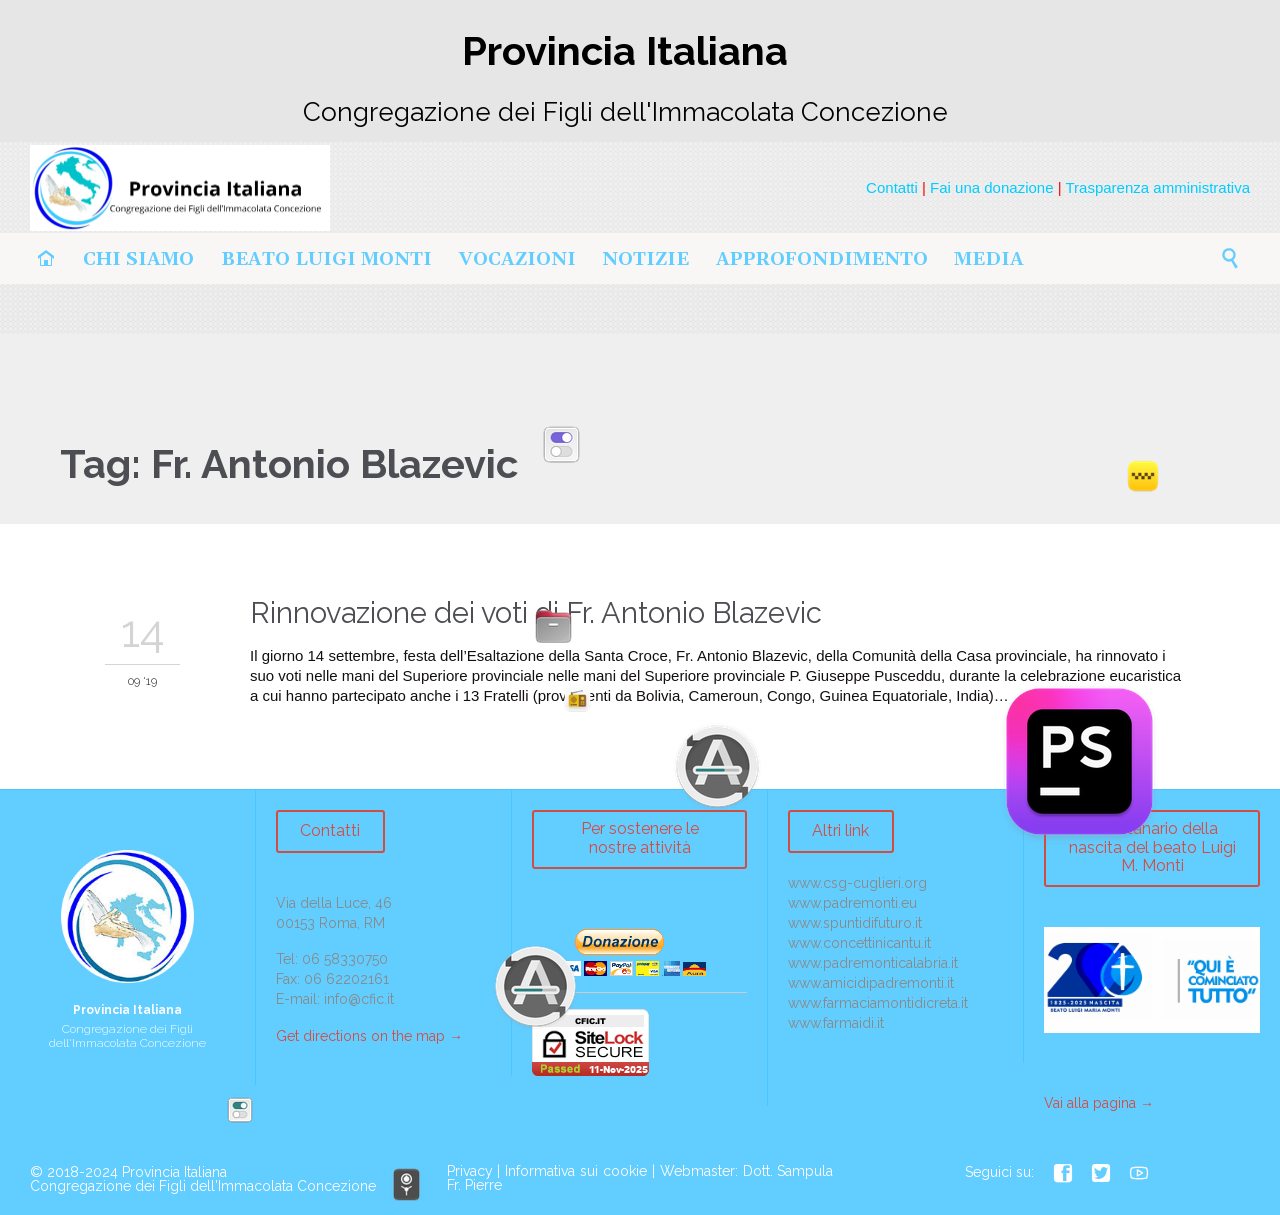  I want to click on open taxi or ride-hailing app, so click(1143, 476).